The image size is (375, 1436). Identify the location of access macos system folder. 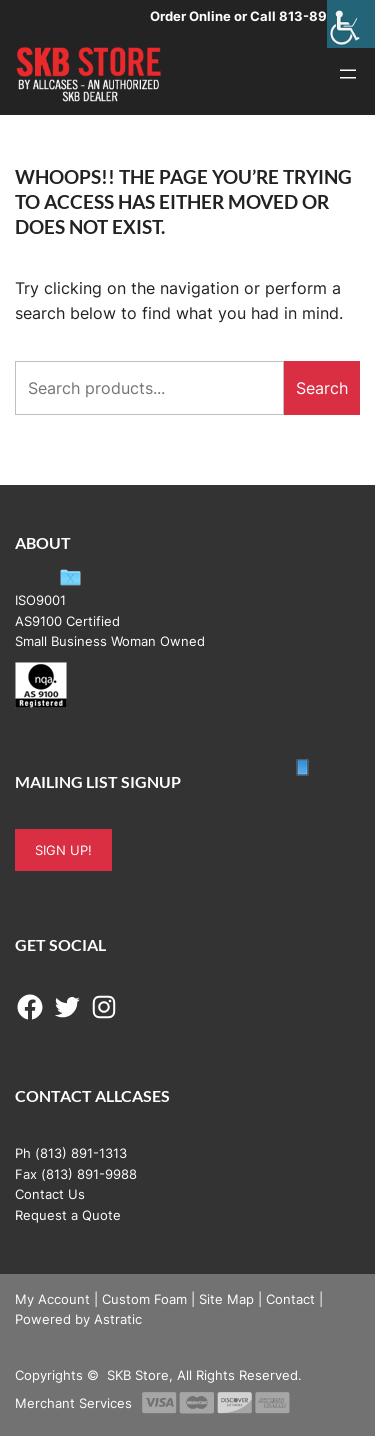
(70, 577).